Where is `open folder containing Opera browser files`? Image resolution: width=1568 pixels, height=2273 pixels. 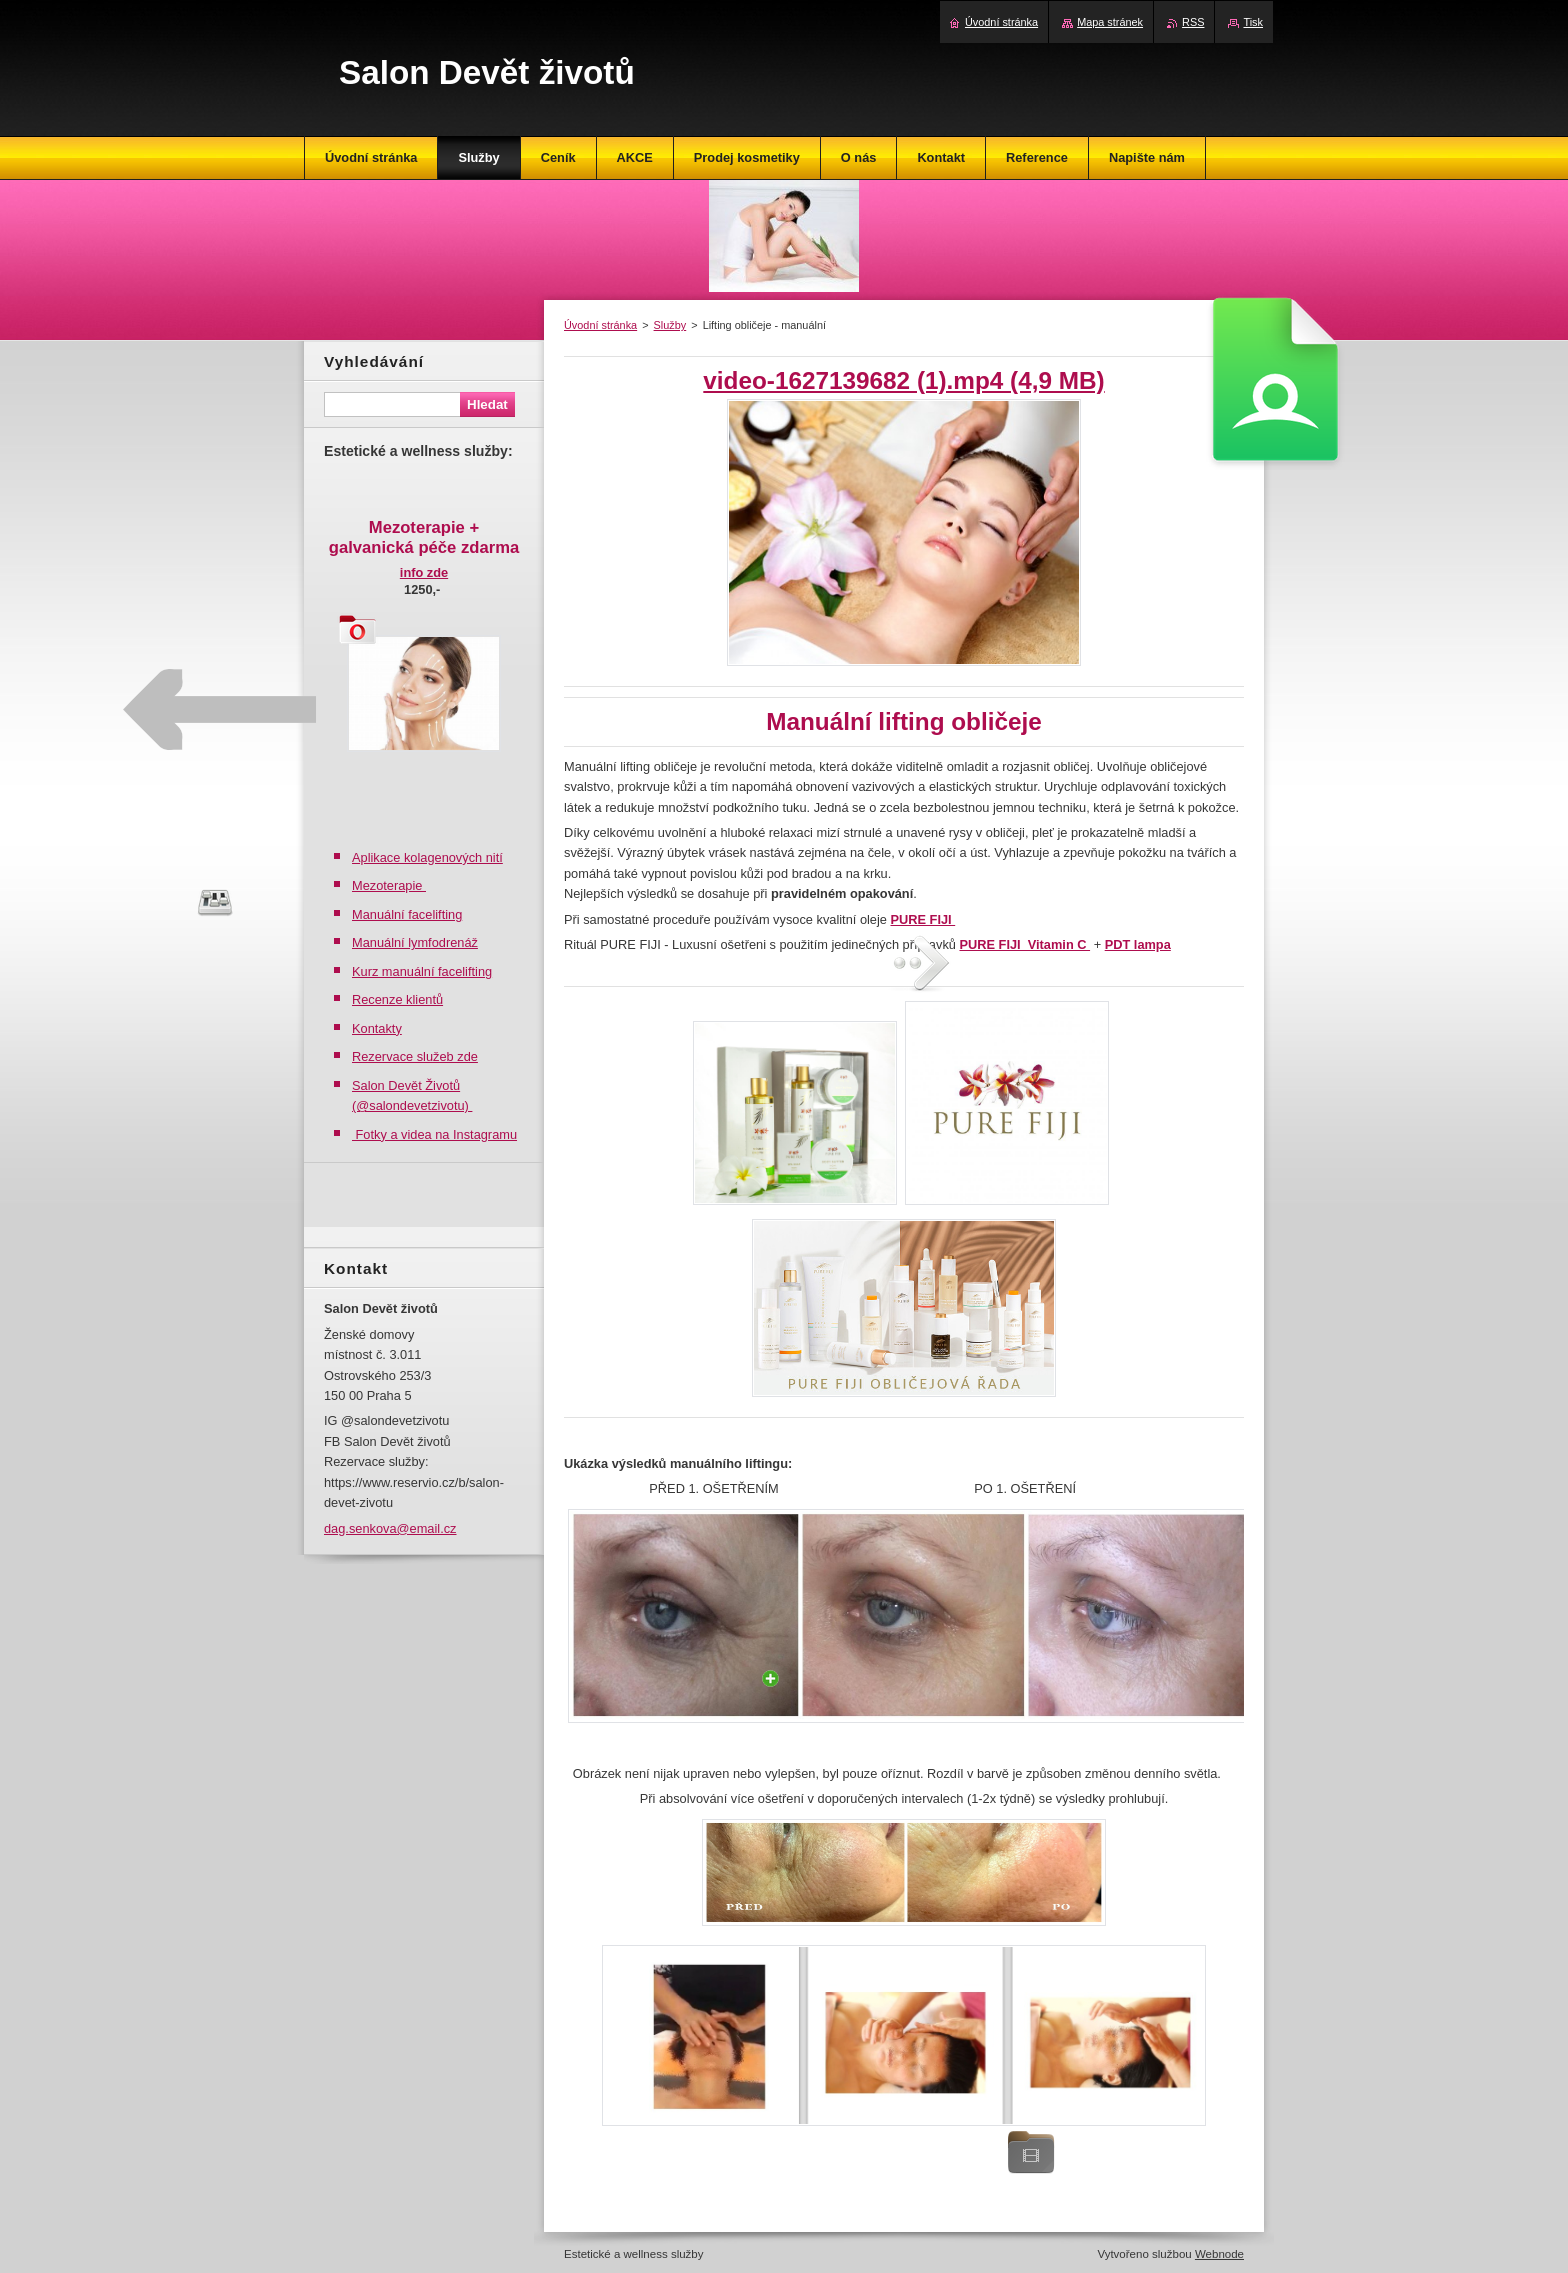
open folder containing Opera browser files is located at coordinates (357, 630).